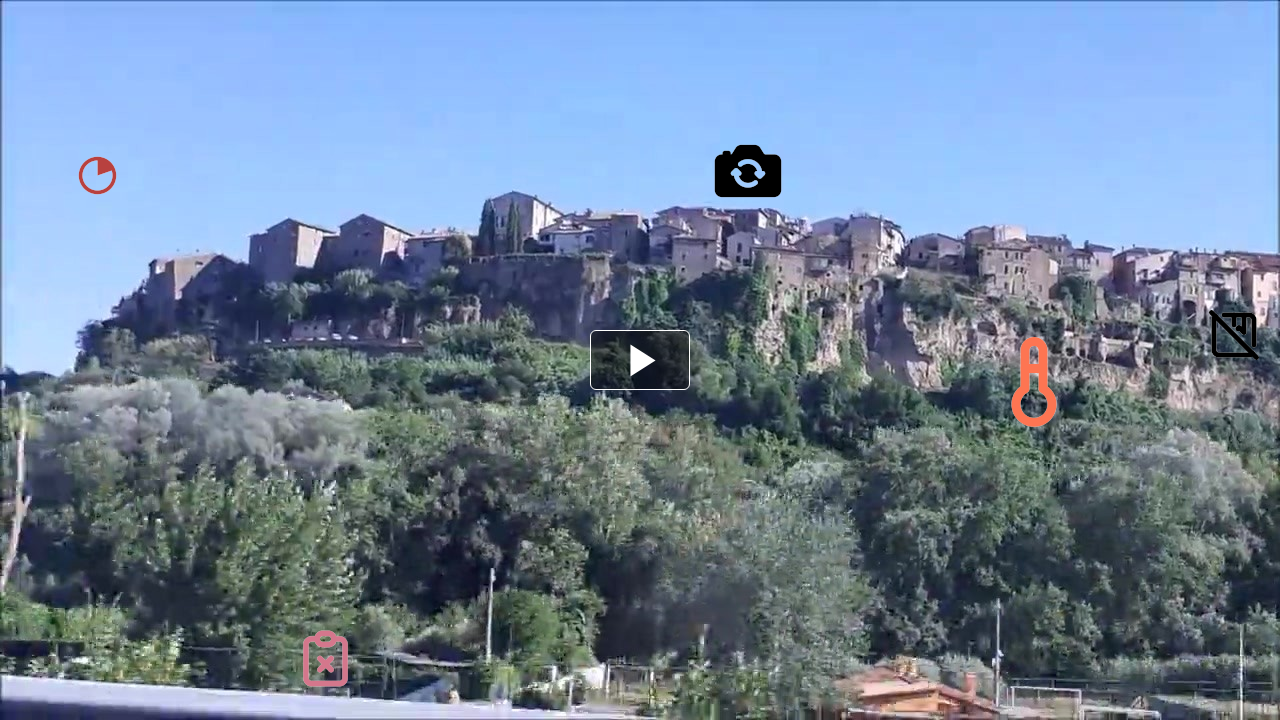 The image size is (1280, 720). Describe the element at coordinates (97, 175) in the screenshot. I see `indicates 20% progress or completion` at that location.